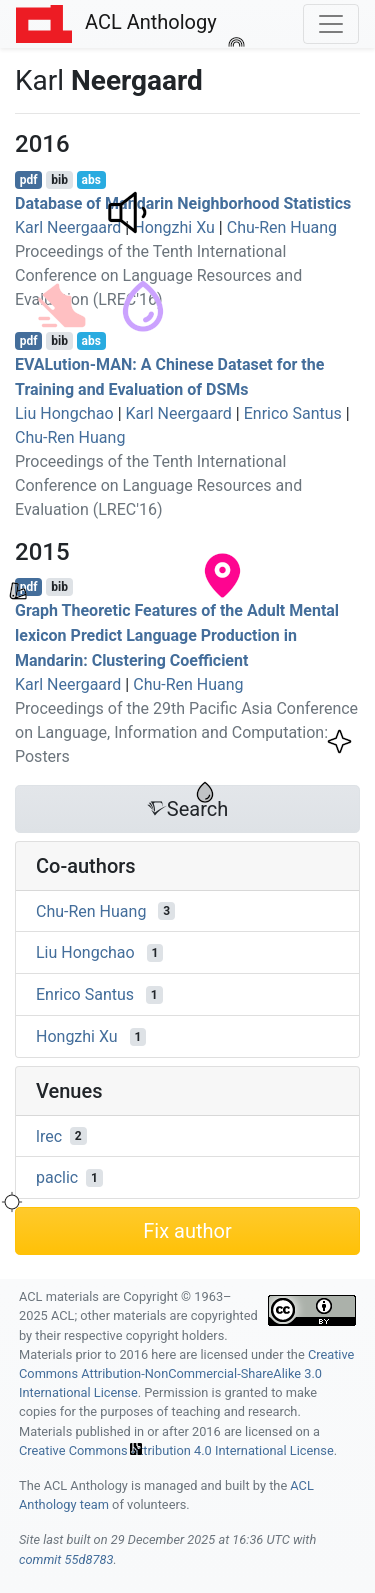  What do you see at coordinates (236, 42) in the screenshot?
I see `indicates LGBTQ+ or pride-related content` at bounding box center [236, 42].